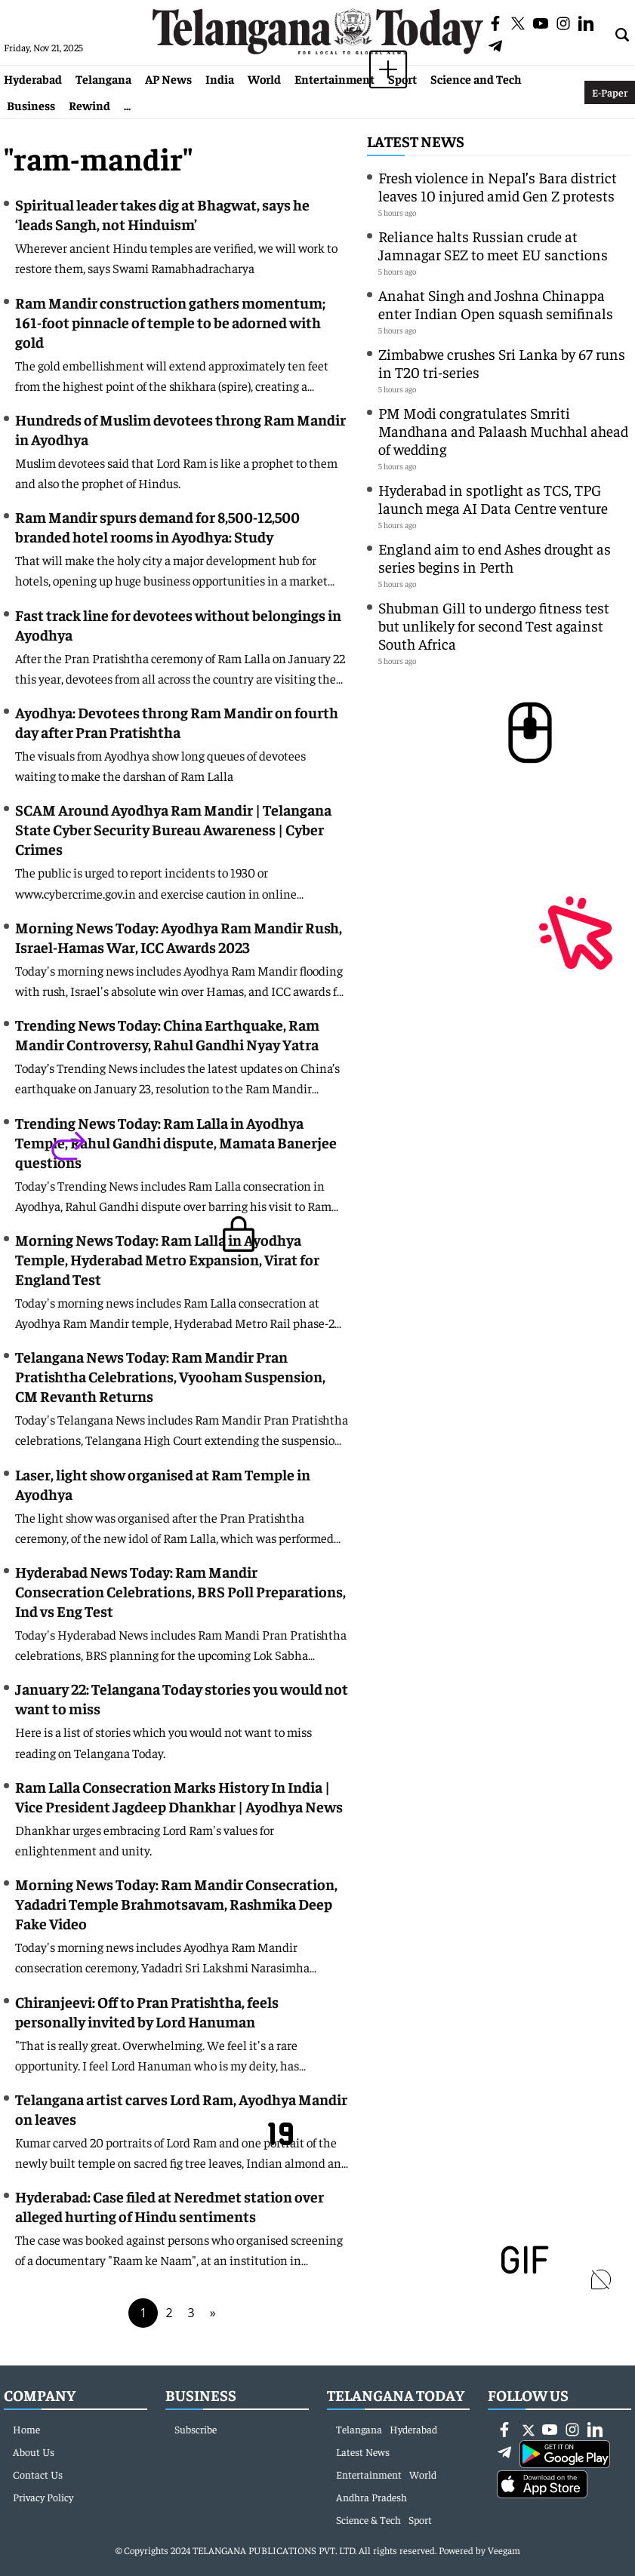  What do you see at coordinates (530, 733) in the screenshot?
I see `middle mouse button click action` at bounding box center [530, 733].